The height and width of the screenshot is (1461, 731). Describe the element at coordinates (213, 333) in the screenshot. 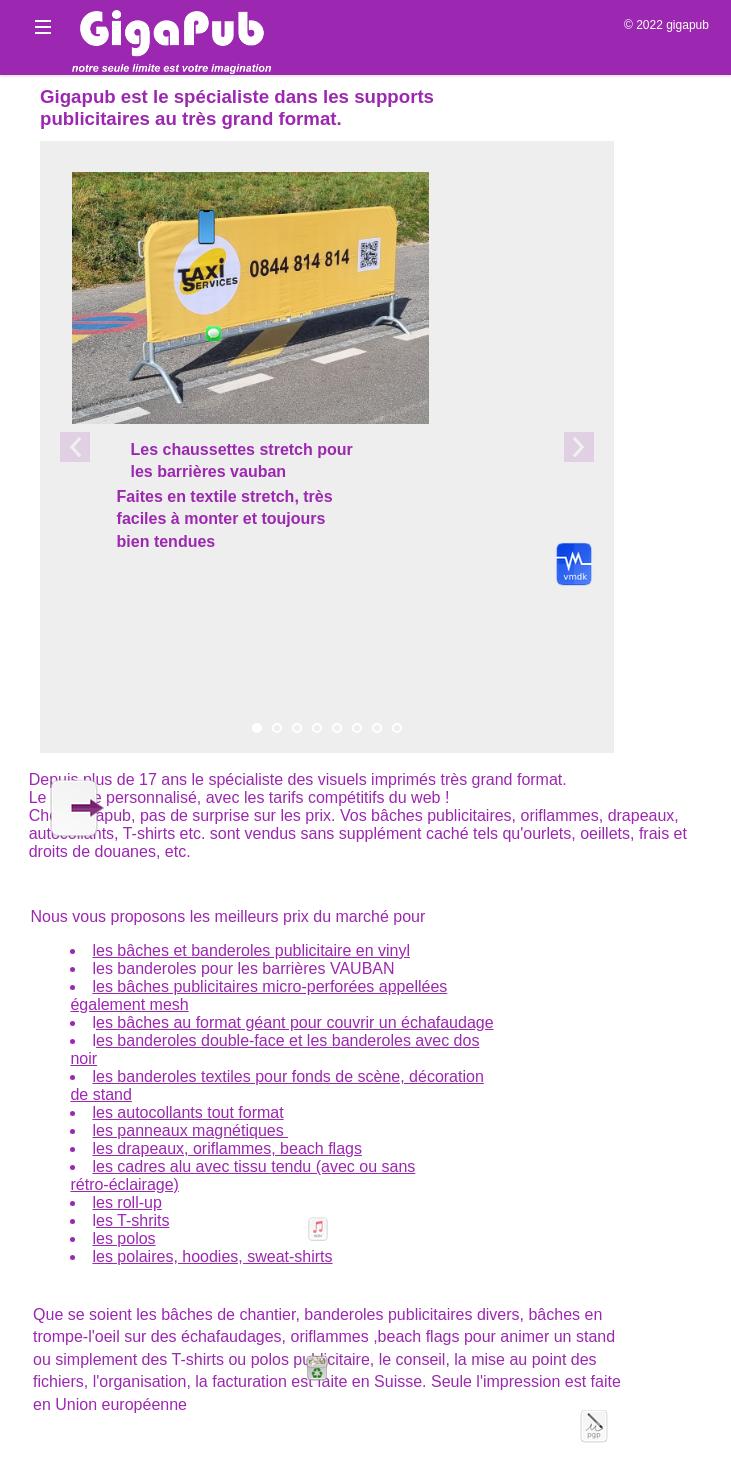

I see `share content via messages` at that location.